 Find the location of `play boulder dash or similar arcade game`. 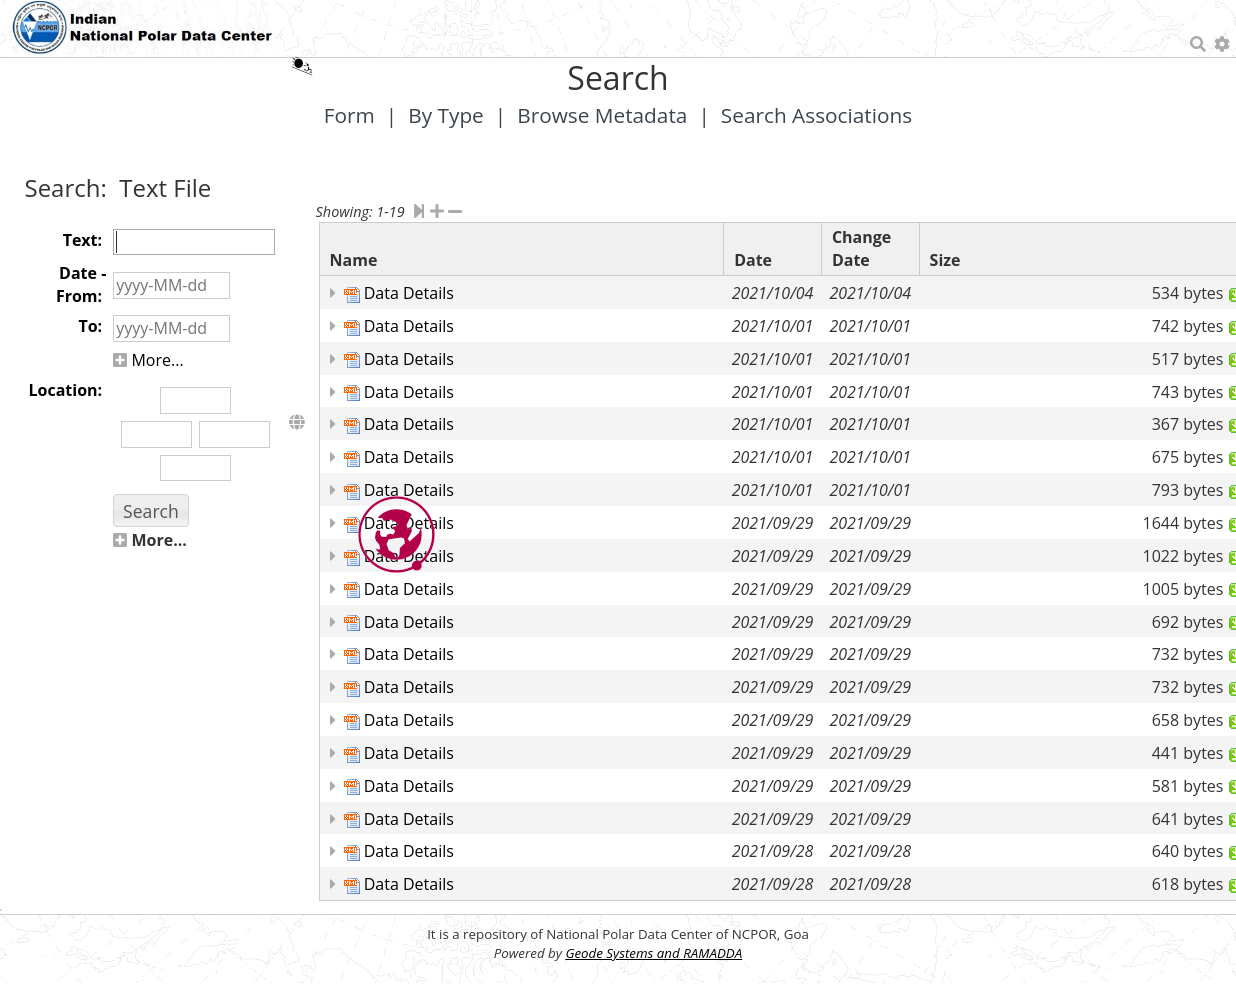

play boulder dash or similar arcade game is located at coordinates (302, 66).